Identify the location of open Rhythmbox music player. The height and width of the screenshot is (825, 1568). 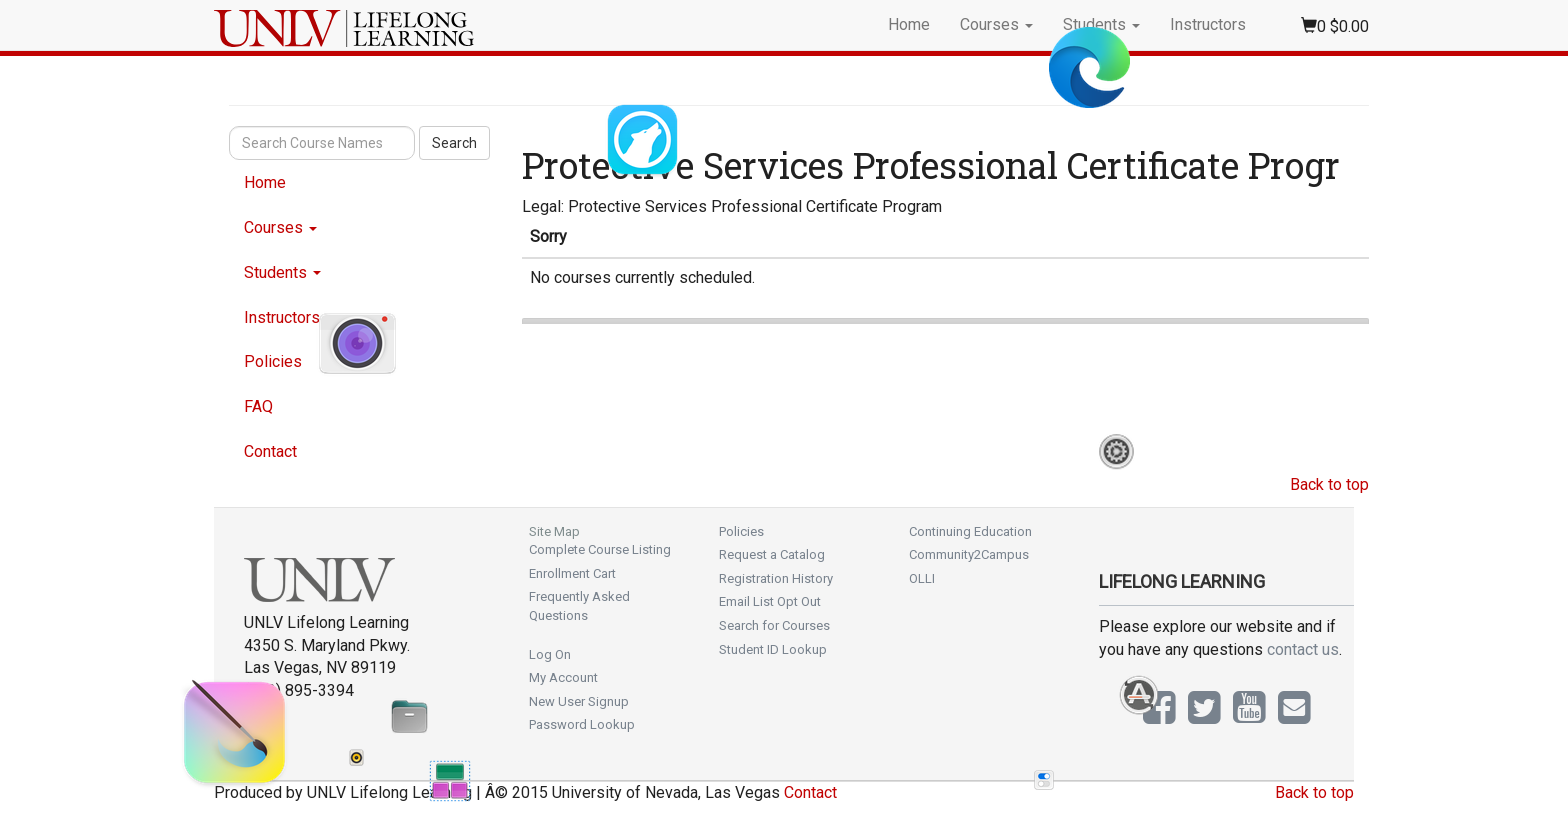
(356, 757).